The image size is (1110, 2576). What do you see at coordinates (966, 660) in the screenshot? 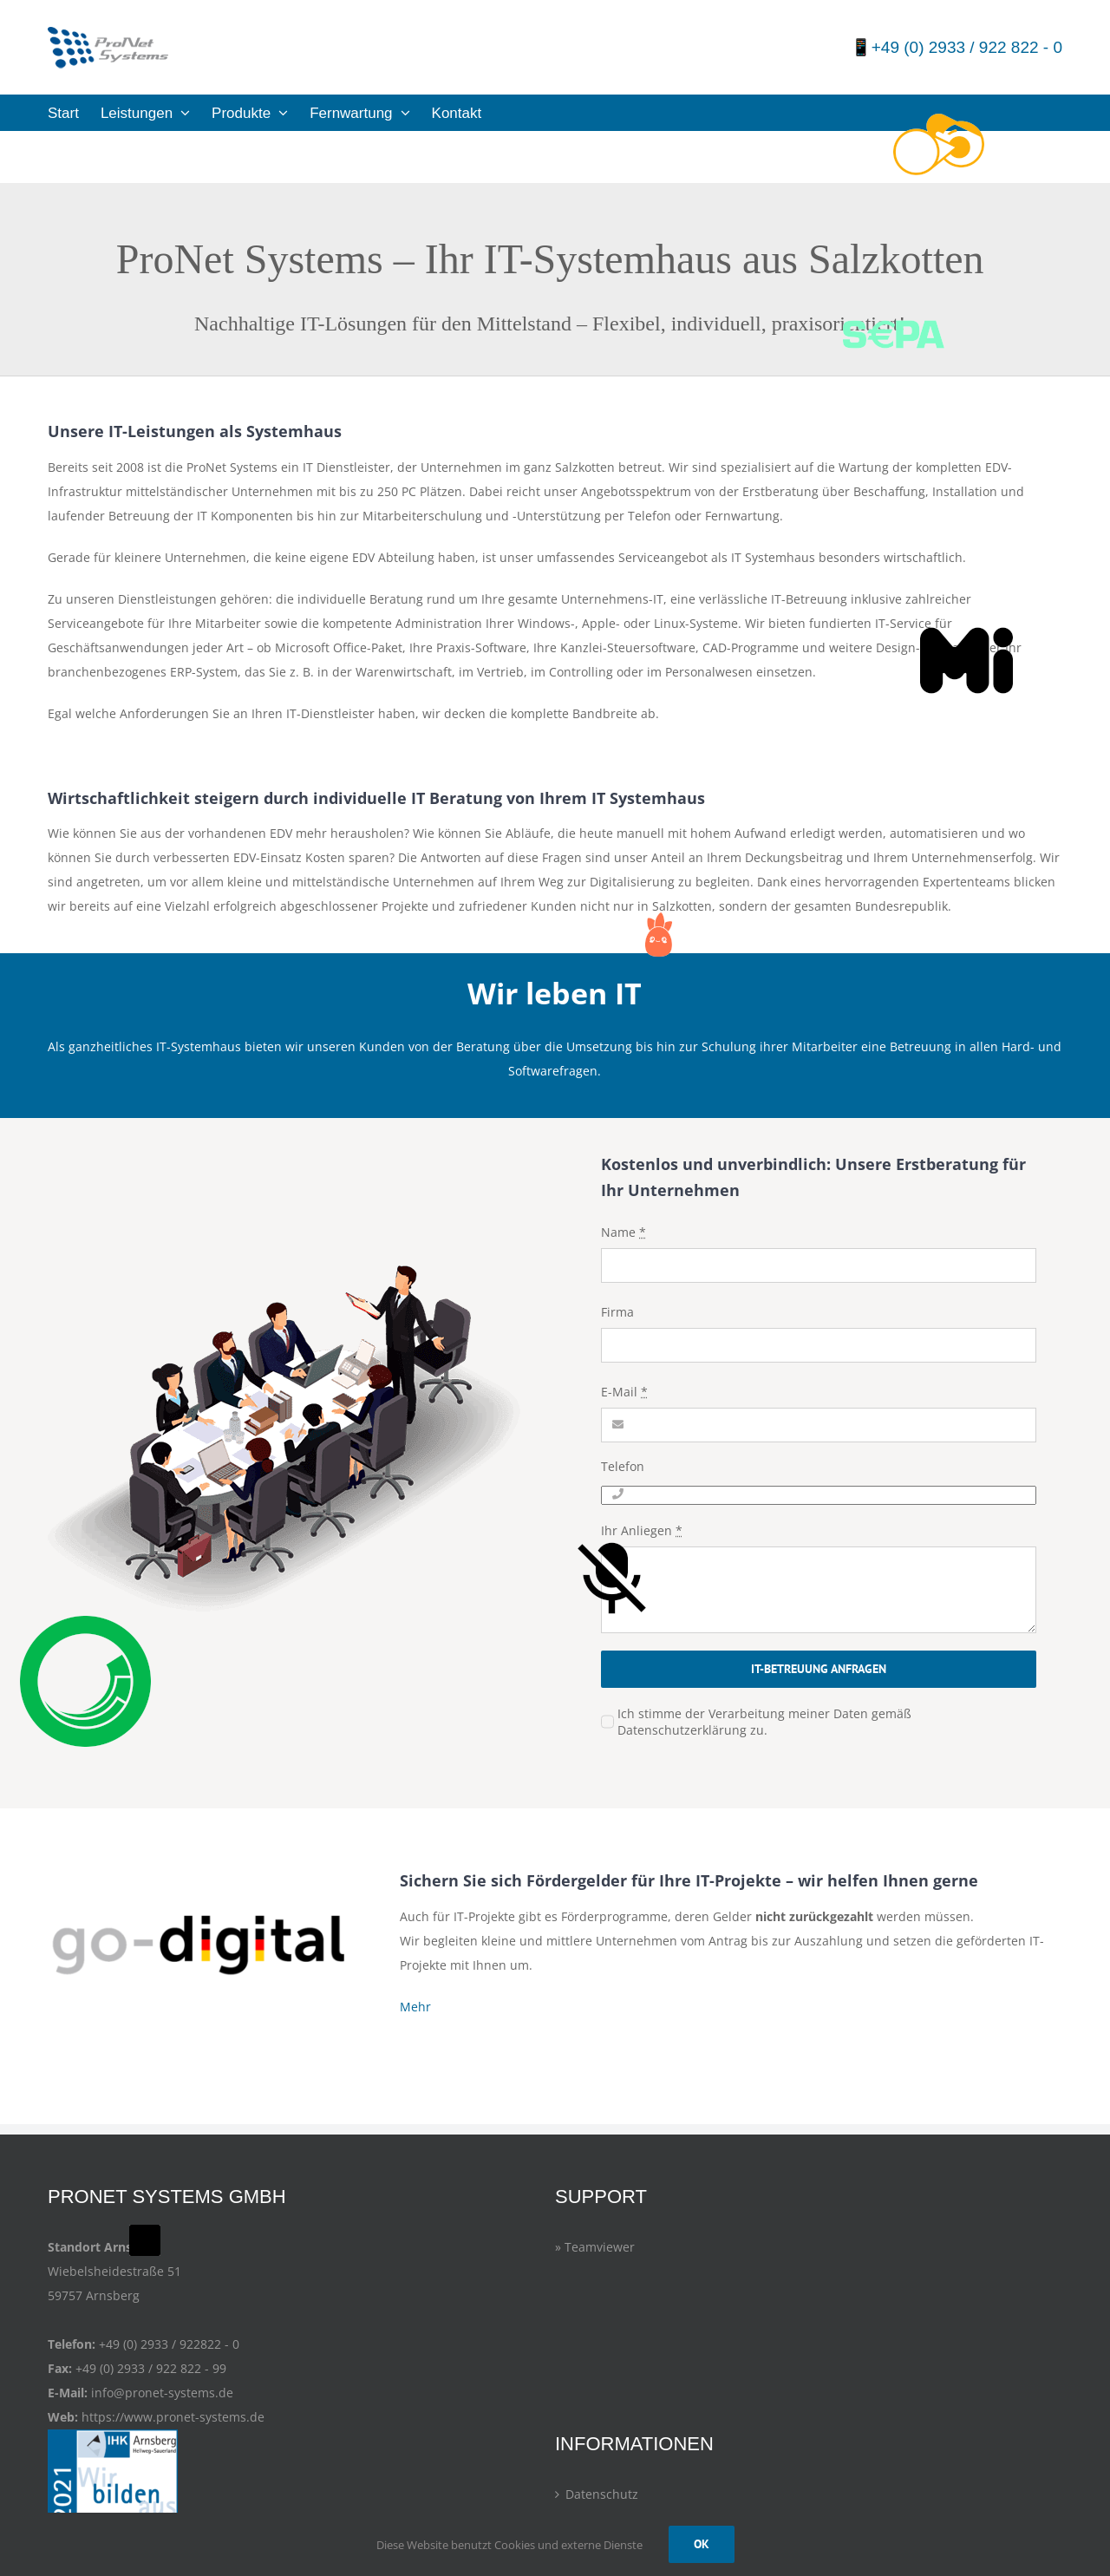
I see `open the Misskey app` at bounding box center [966, 660].